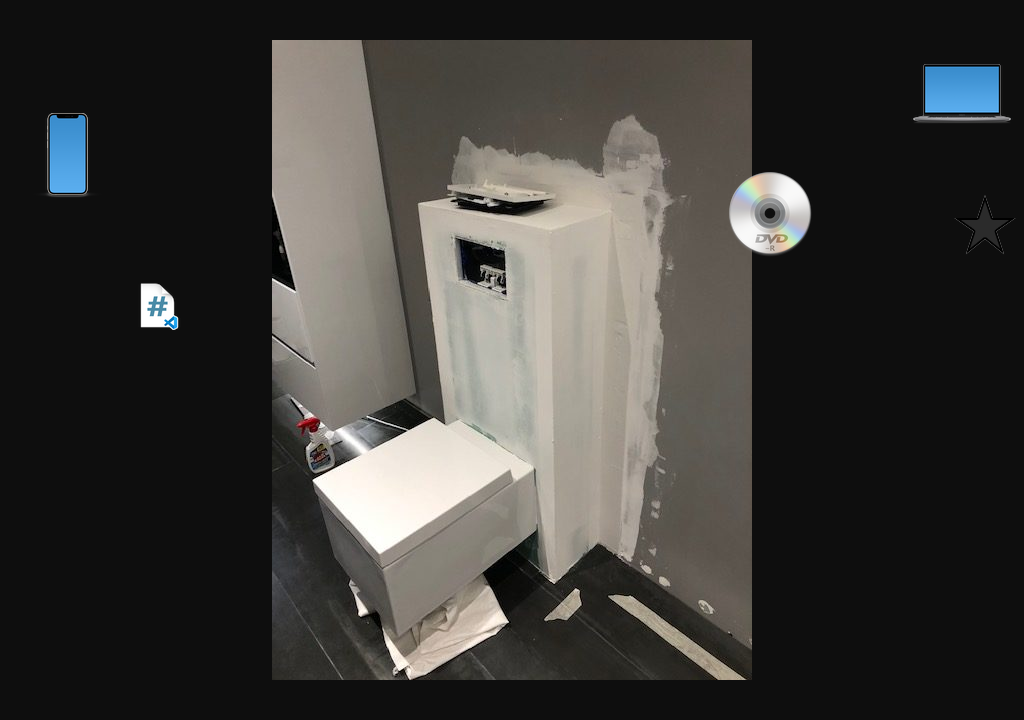  Describe the element at coordinates (157, 306) in the screenshot. I see `open or edit a CSS stylesheet file` at that location.